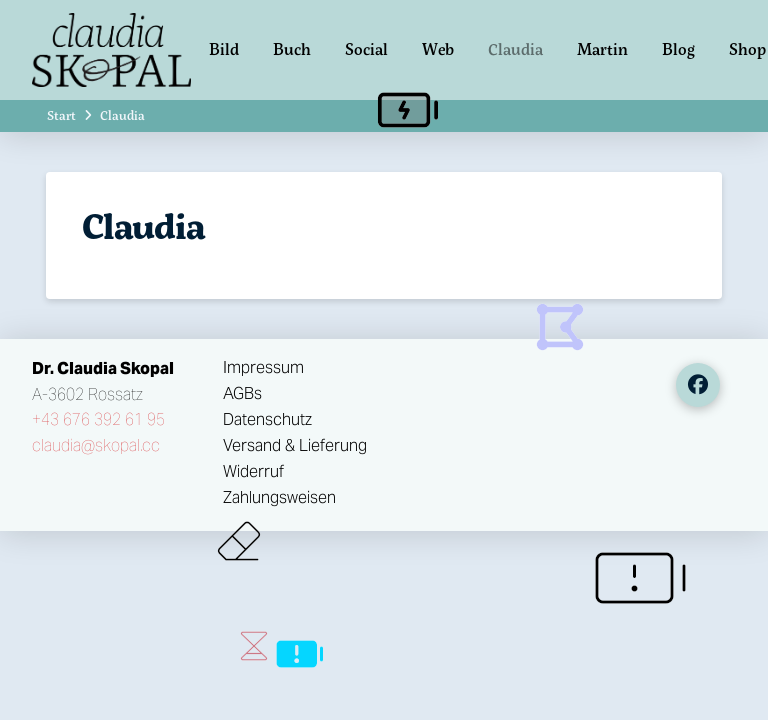  I want to click on create or edit vector polygon shape, so click(560, 327).